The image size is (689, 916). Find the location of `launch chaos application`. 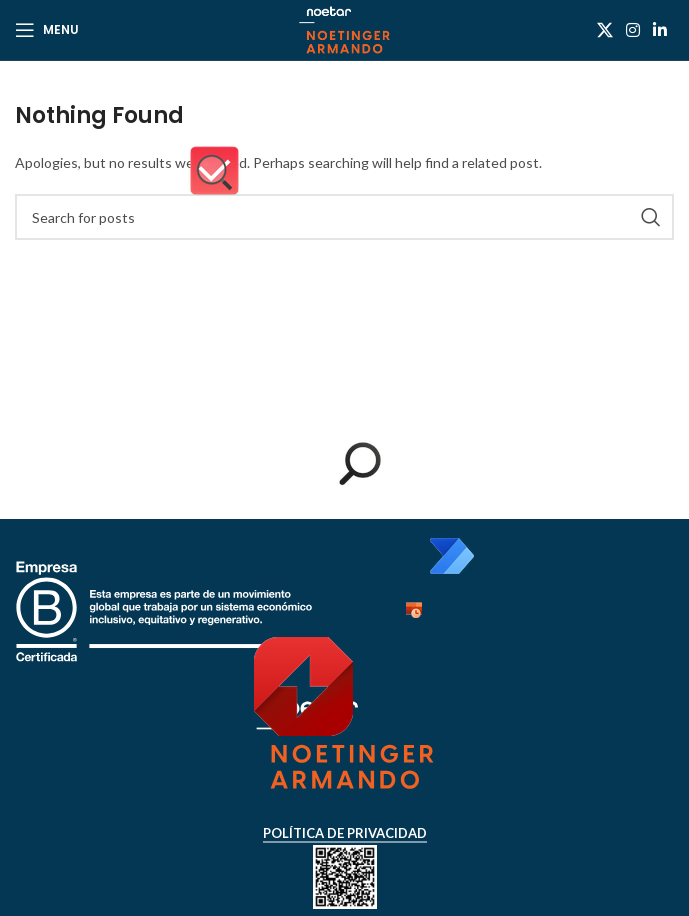

launch chaos application is located at coordinates (303, 686).